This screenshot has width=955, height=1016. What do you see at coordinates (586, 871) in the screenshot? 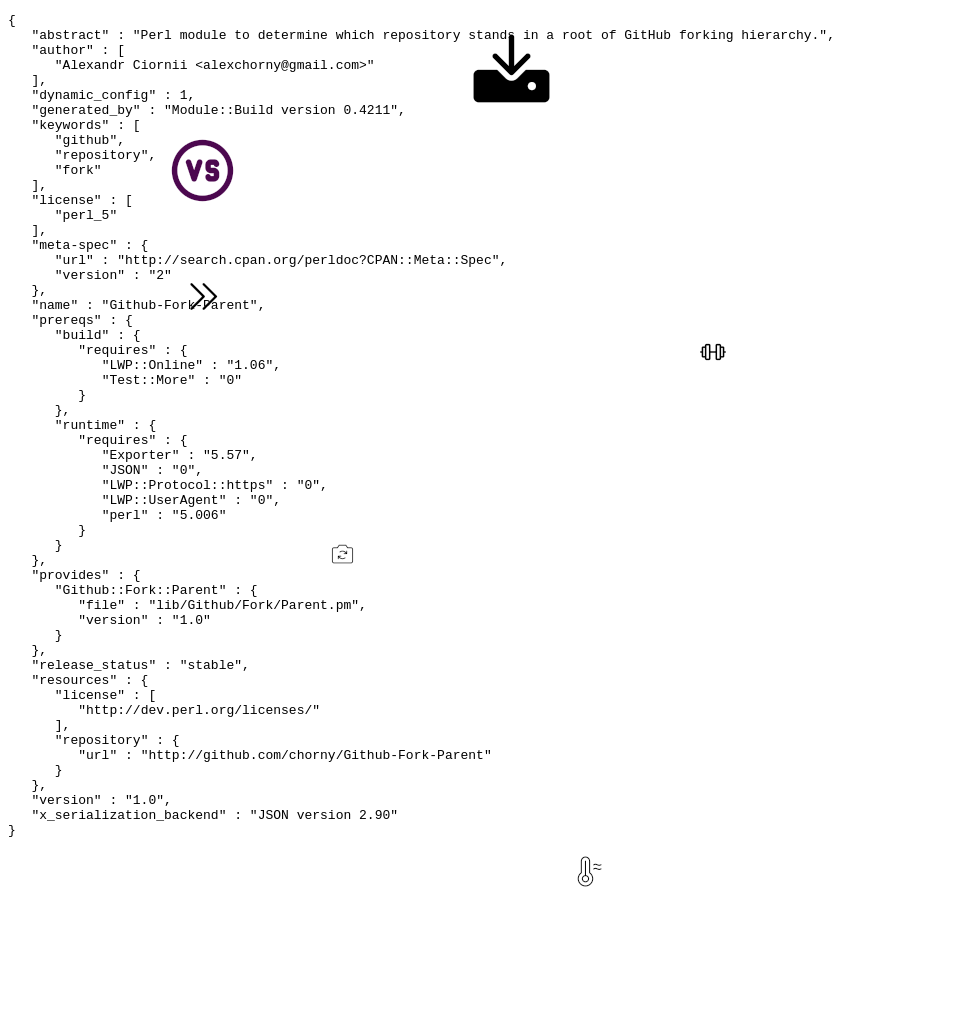
I see `indicates high temperature or heat warning` at bounding box center [586, 871].